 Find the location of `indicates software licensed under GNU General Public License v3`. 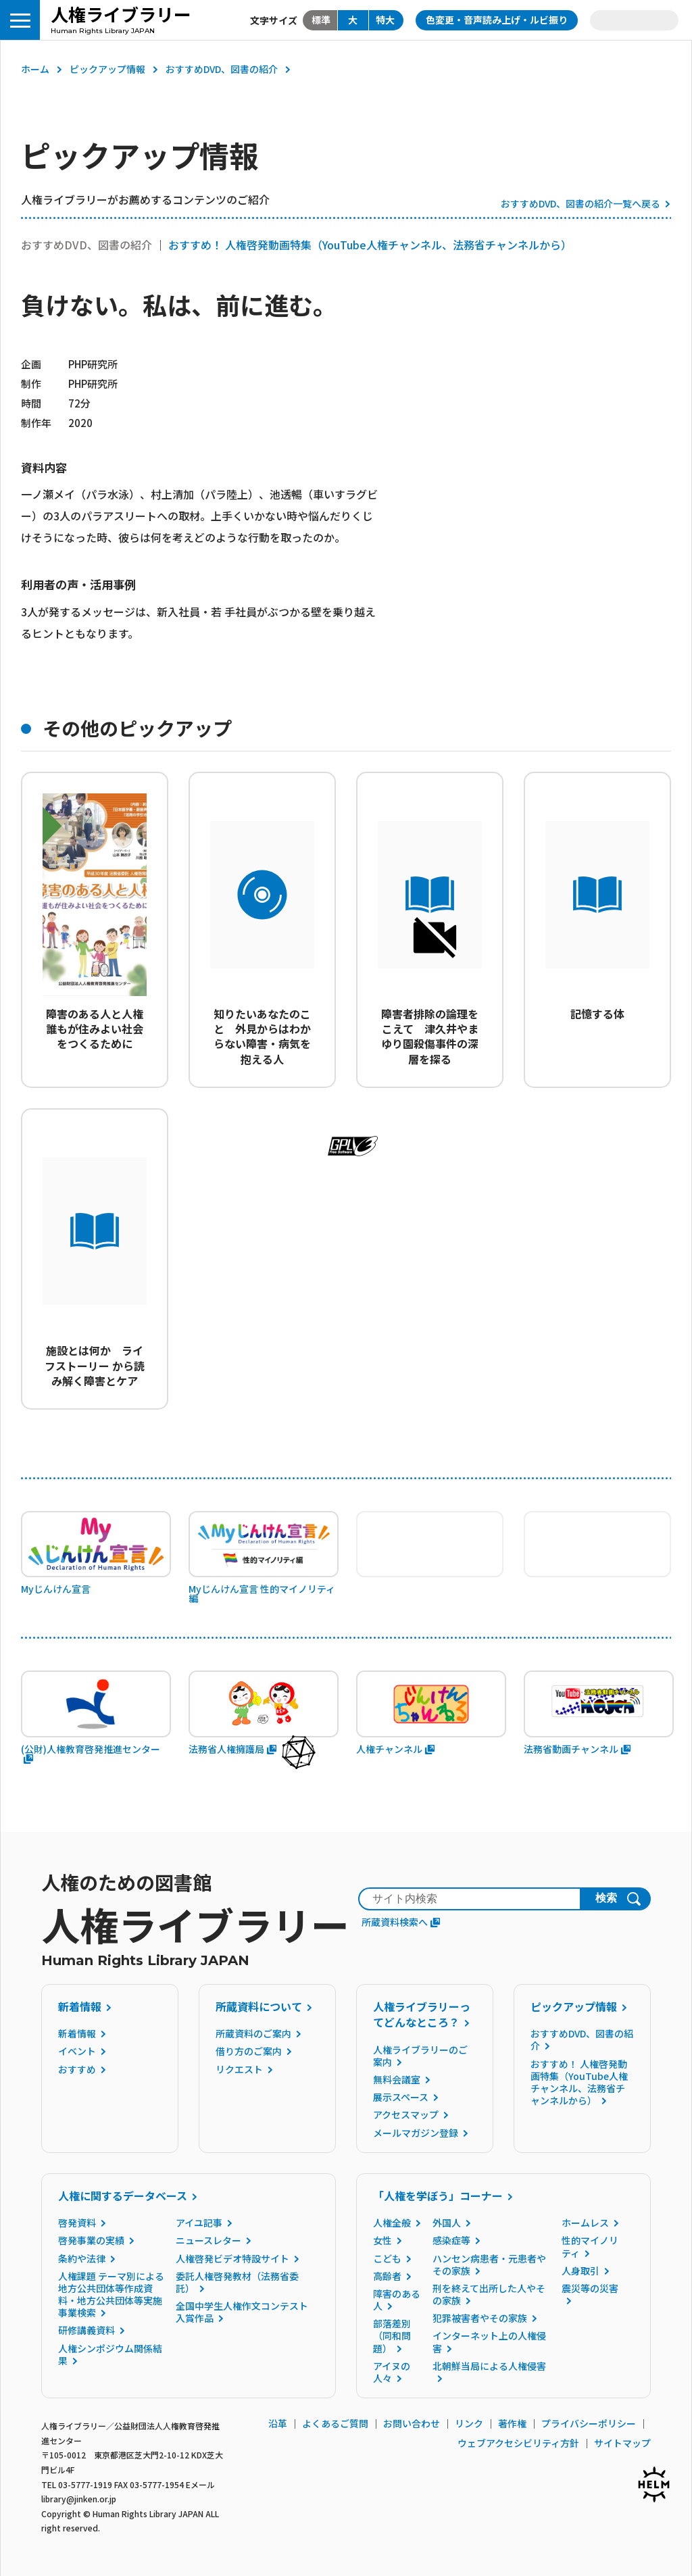

indicates software licensed under GNU General Public License v3 is located at coordinates (353, 1146).